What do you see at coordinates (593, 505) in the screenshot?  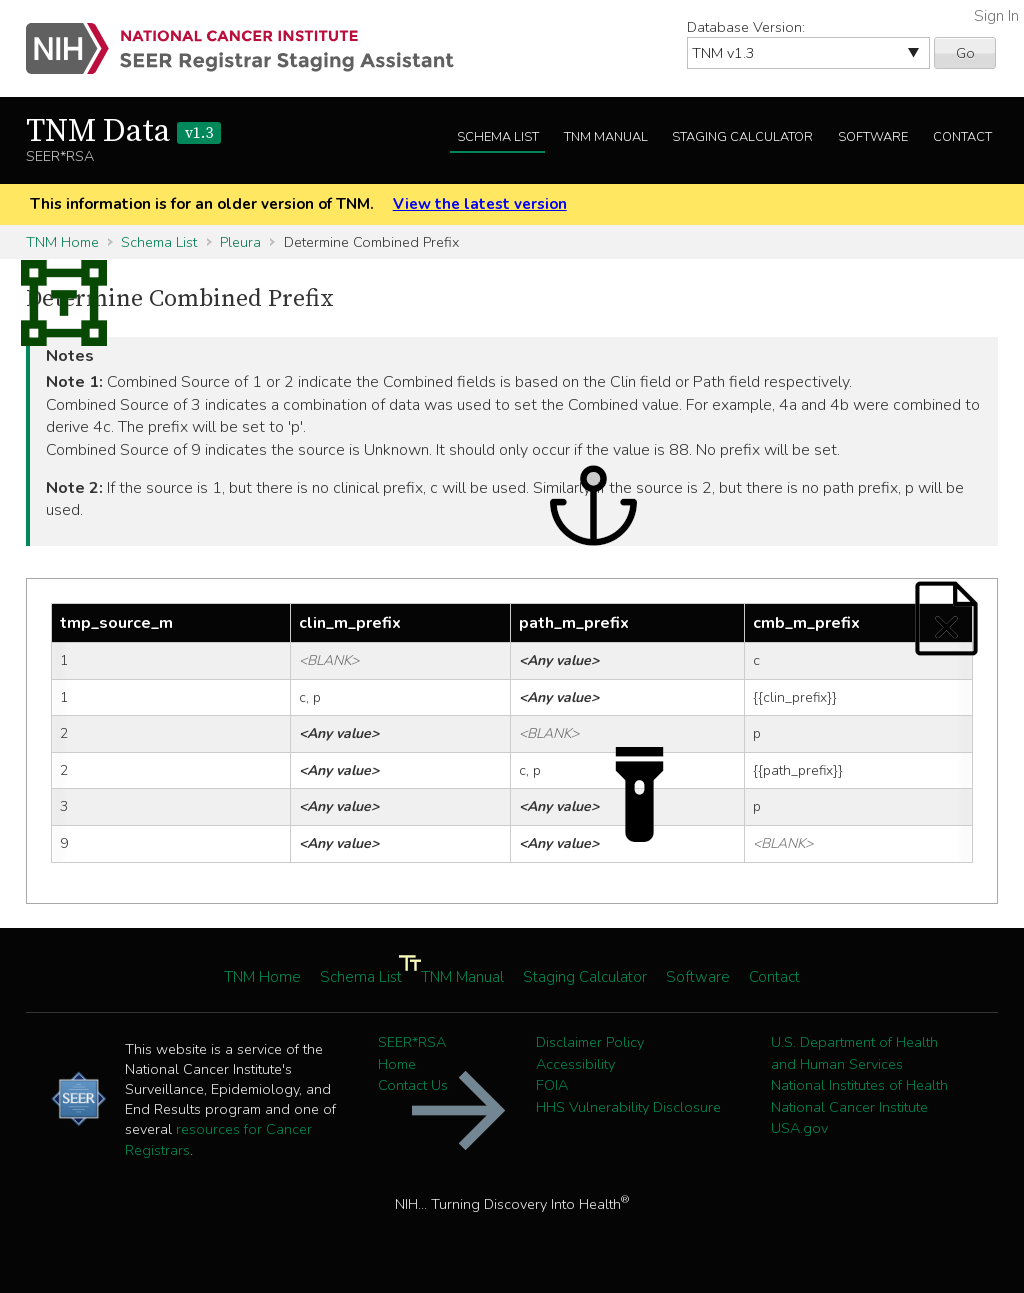 I see `anchor point or link to a fixed position` at bounding box center [593, 505].